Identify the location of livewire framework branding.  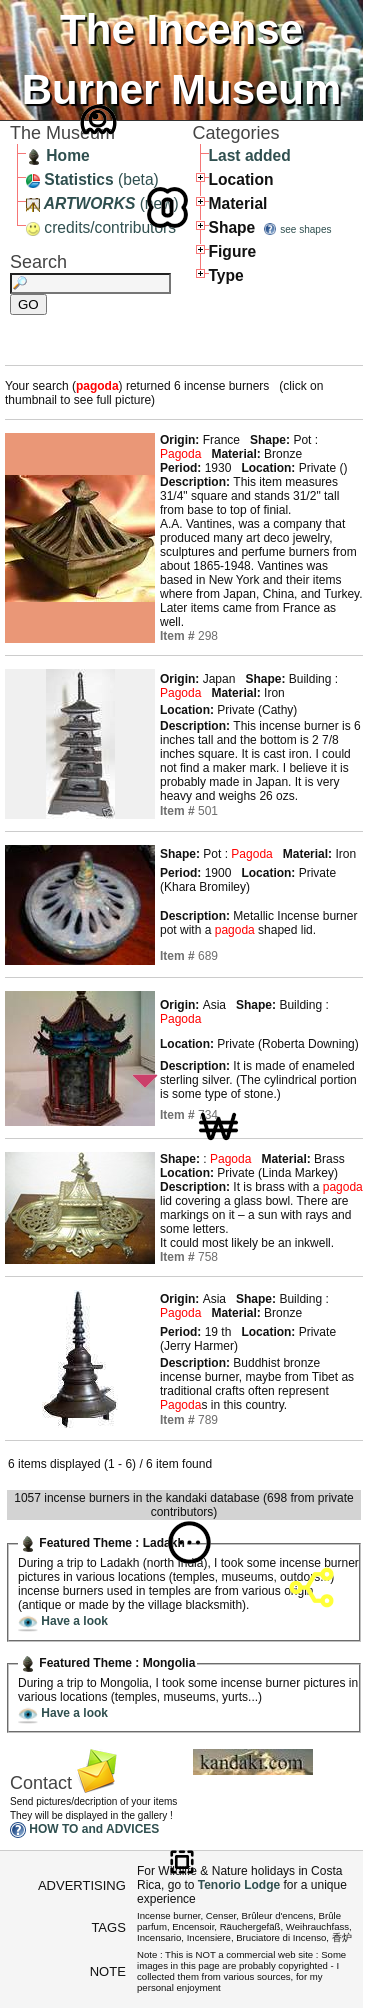
(98, 119).